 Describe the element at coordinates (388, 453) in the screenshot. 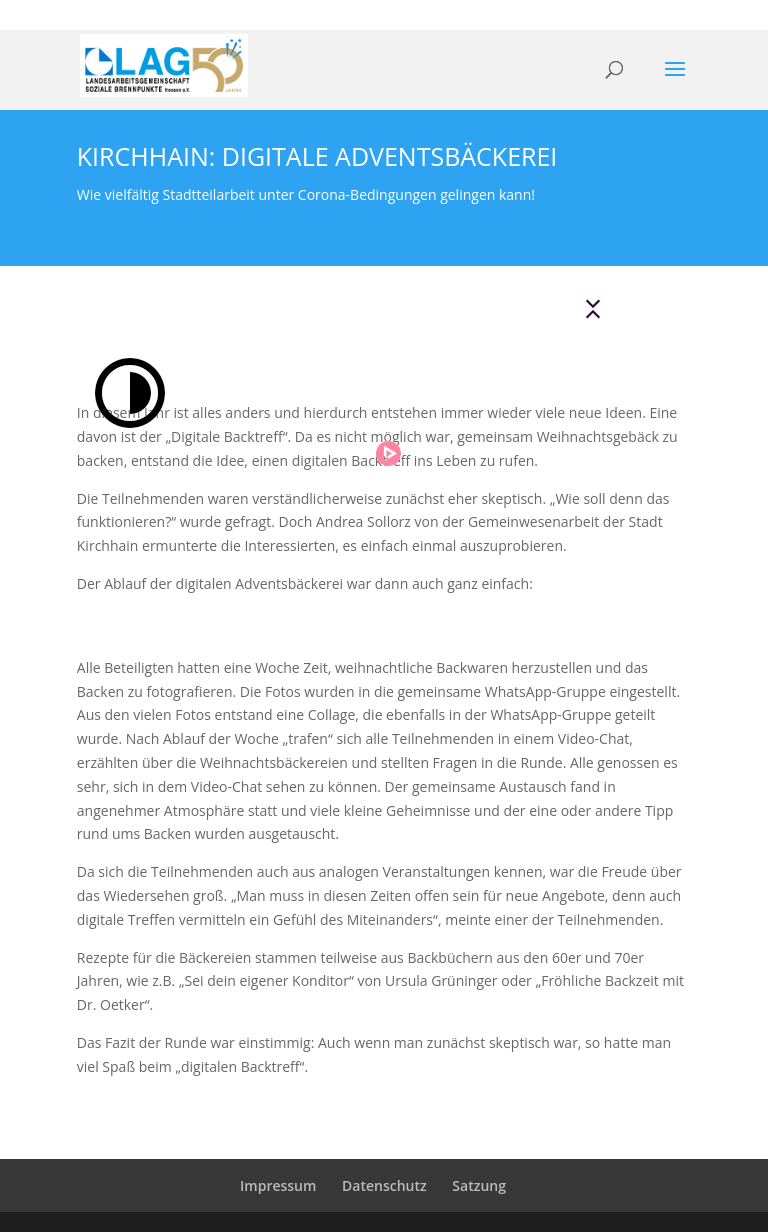

I see `open the NewPipe app` at that location.